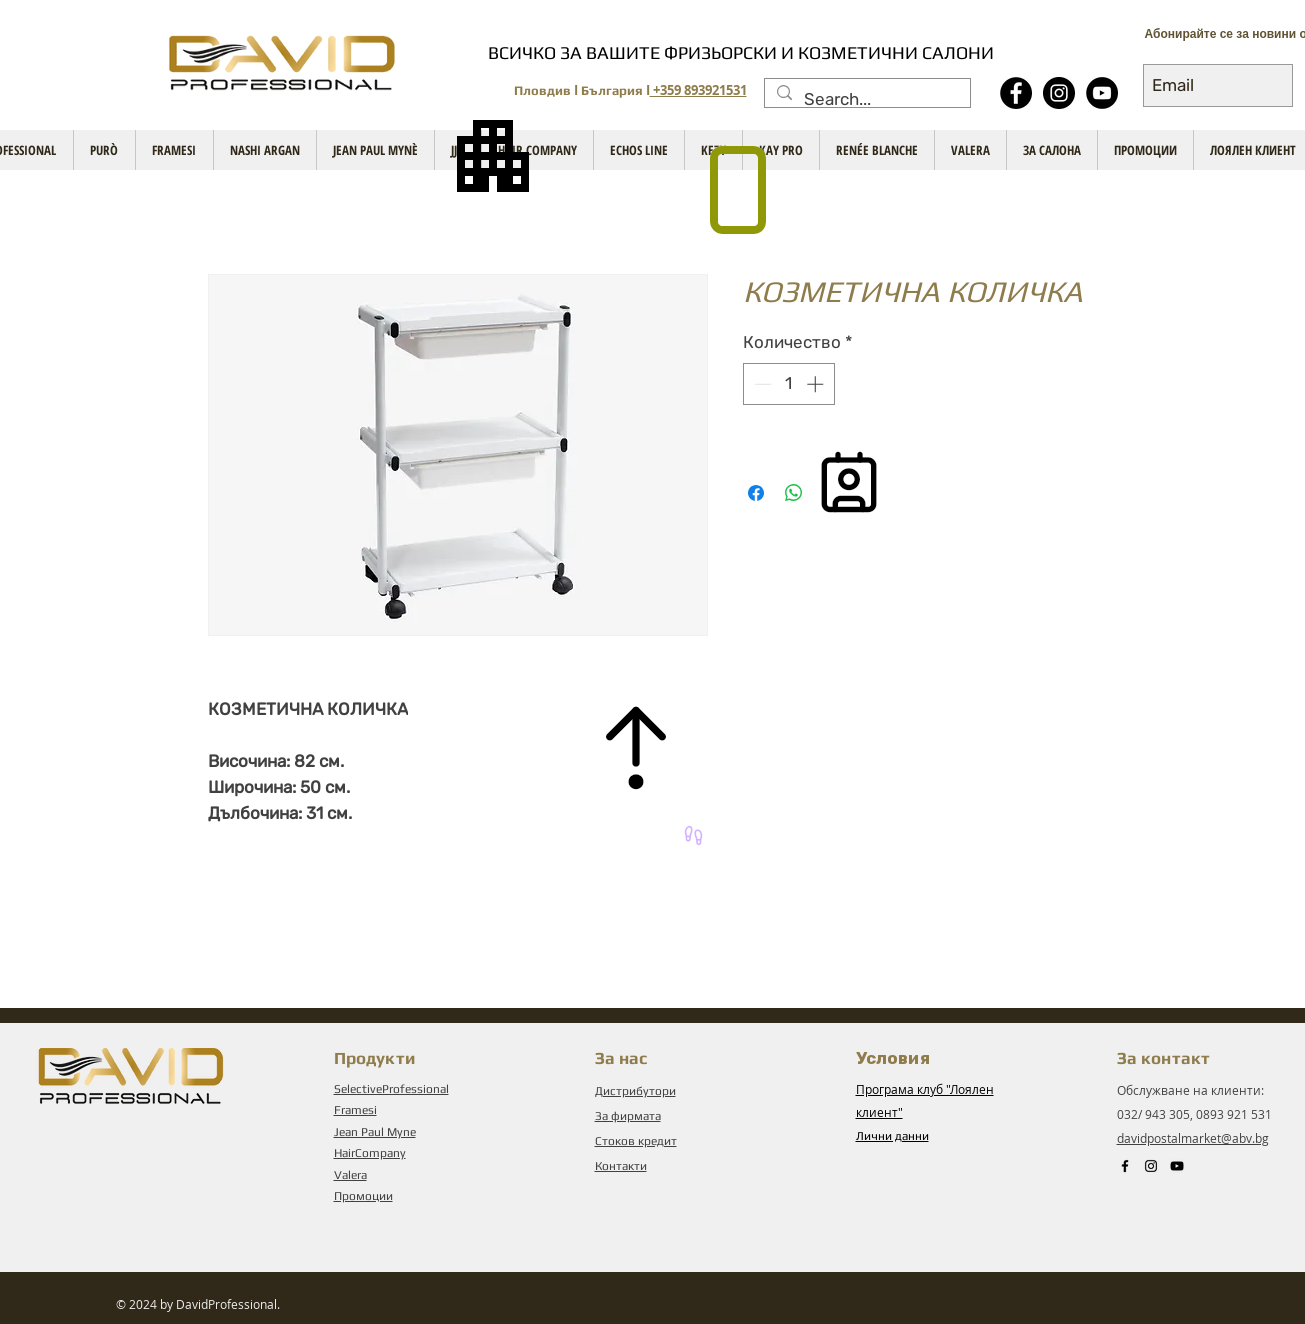 The image size is (1305, 1324). What do you see at coordinates (636, 748) in the screenshot?
I see `upload from current location` at bounding box center [636, 748].